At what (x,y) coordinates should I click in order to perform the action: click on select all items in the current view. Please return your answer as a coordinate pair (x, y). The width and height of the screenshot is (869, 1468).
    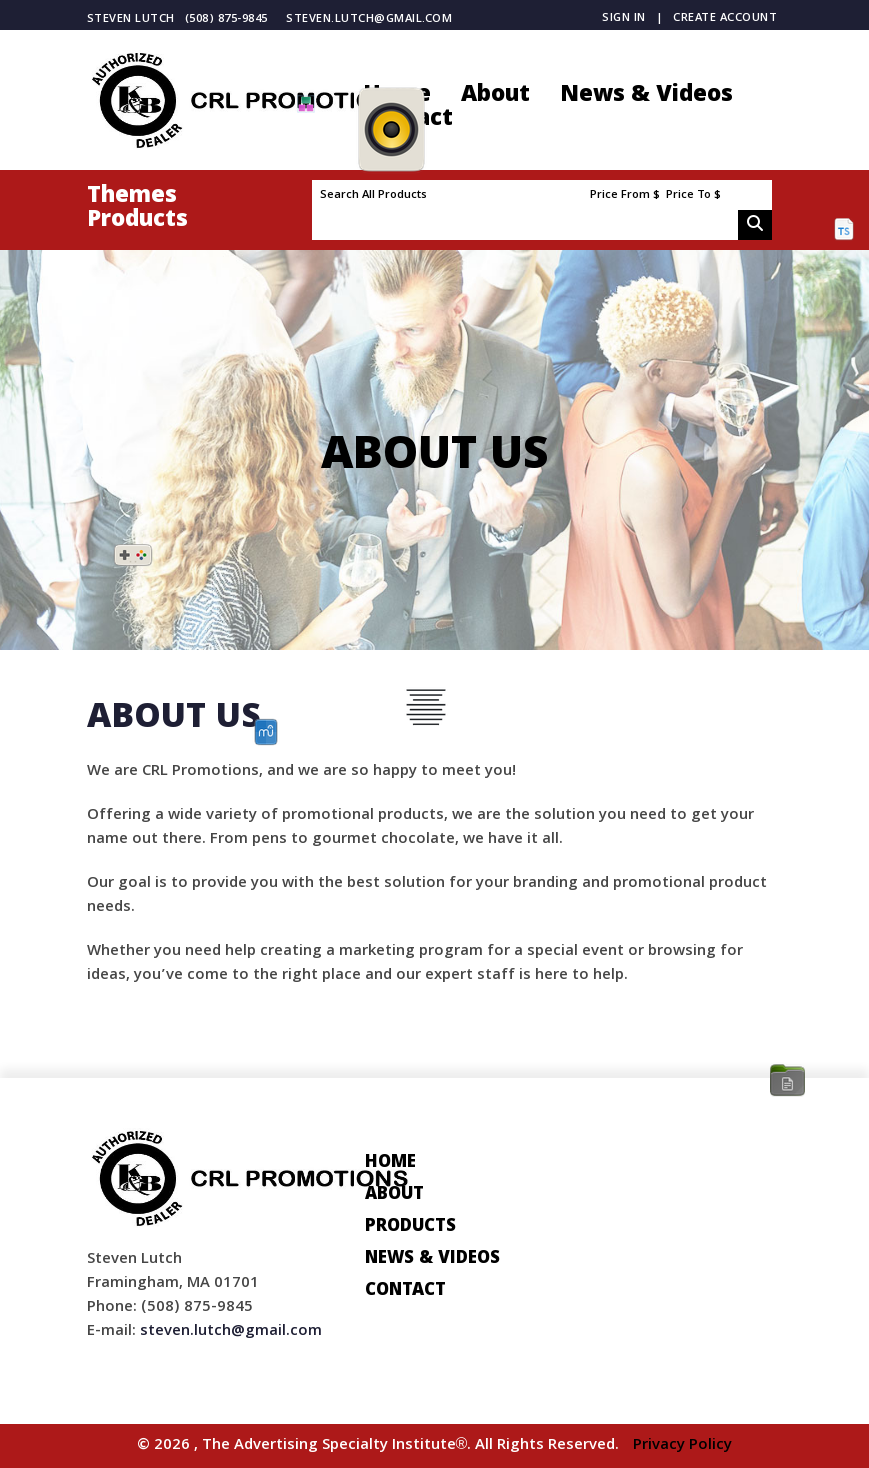
    Looking at the image, I should click on (306, 104).